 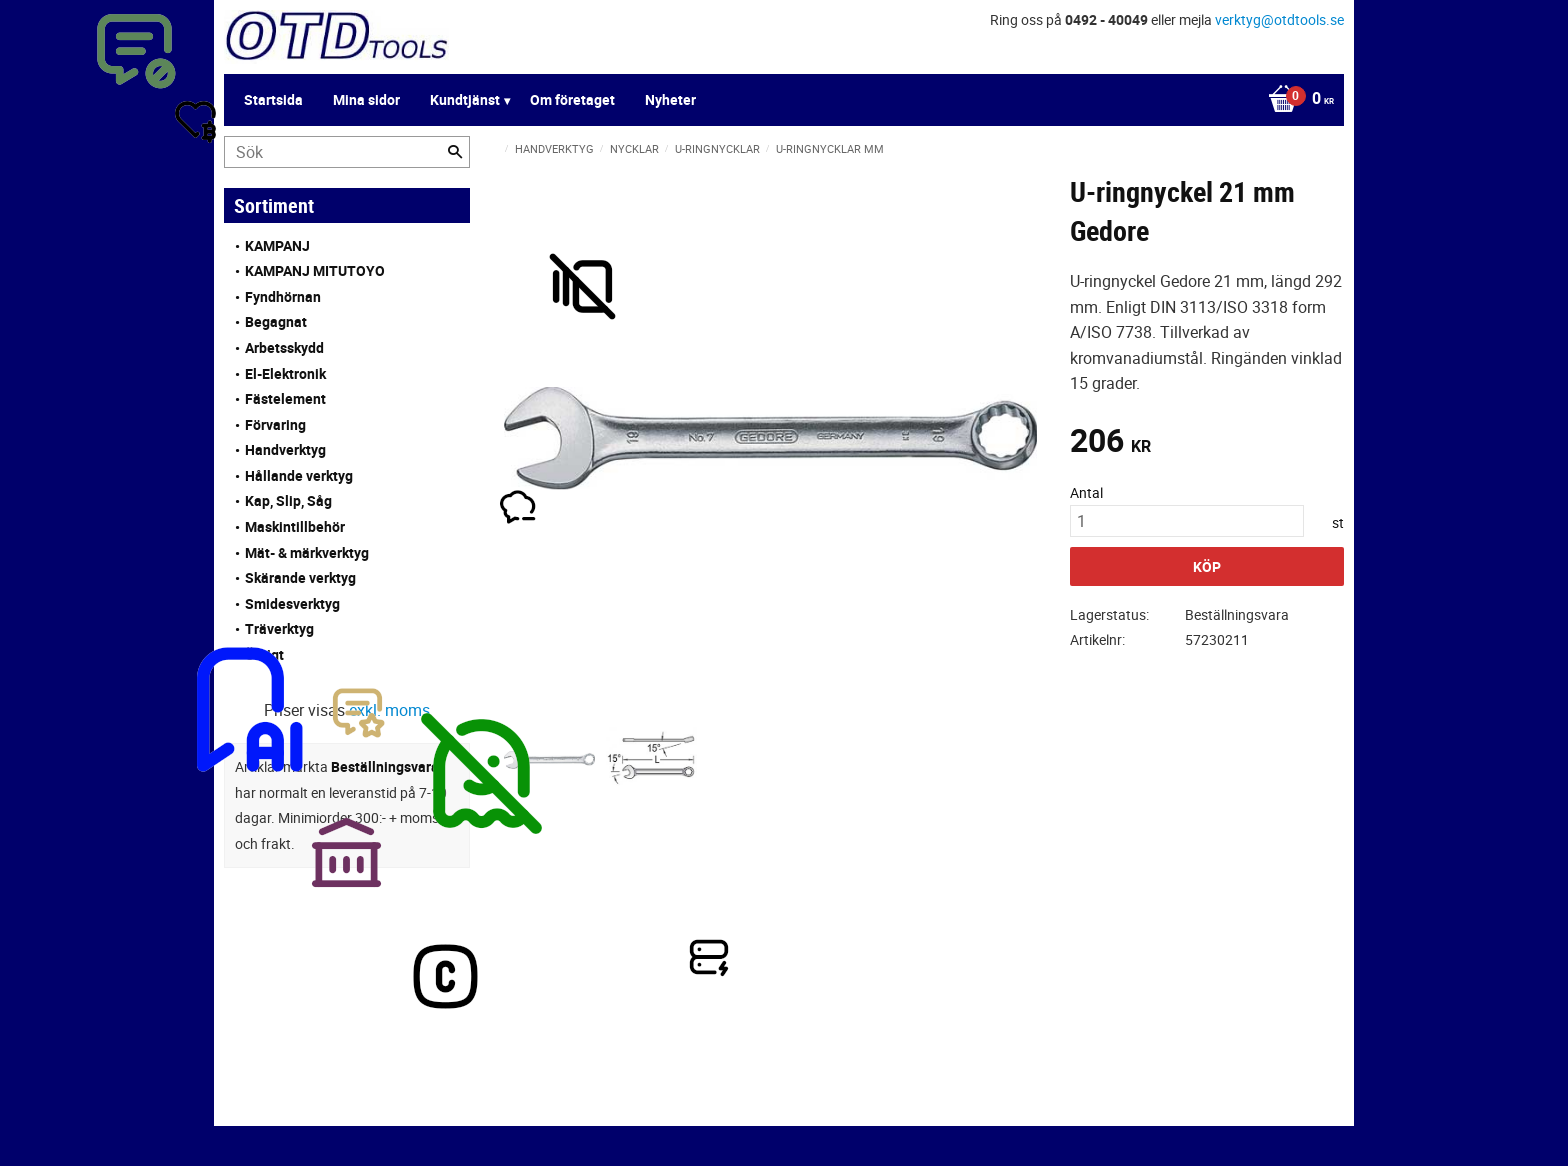 What do you see at coordinates (357, 710) in the screenshot?
I see `view starred messages` at bounding box center [357, 710].